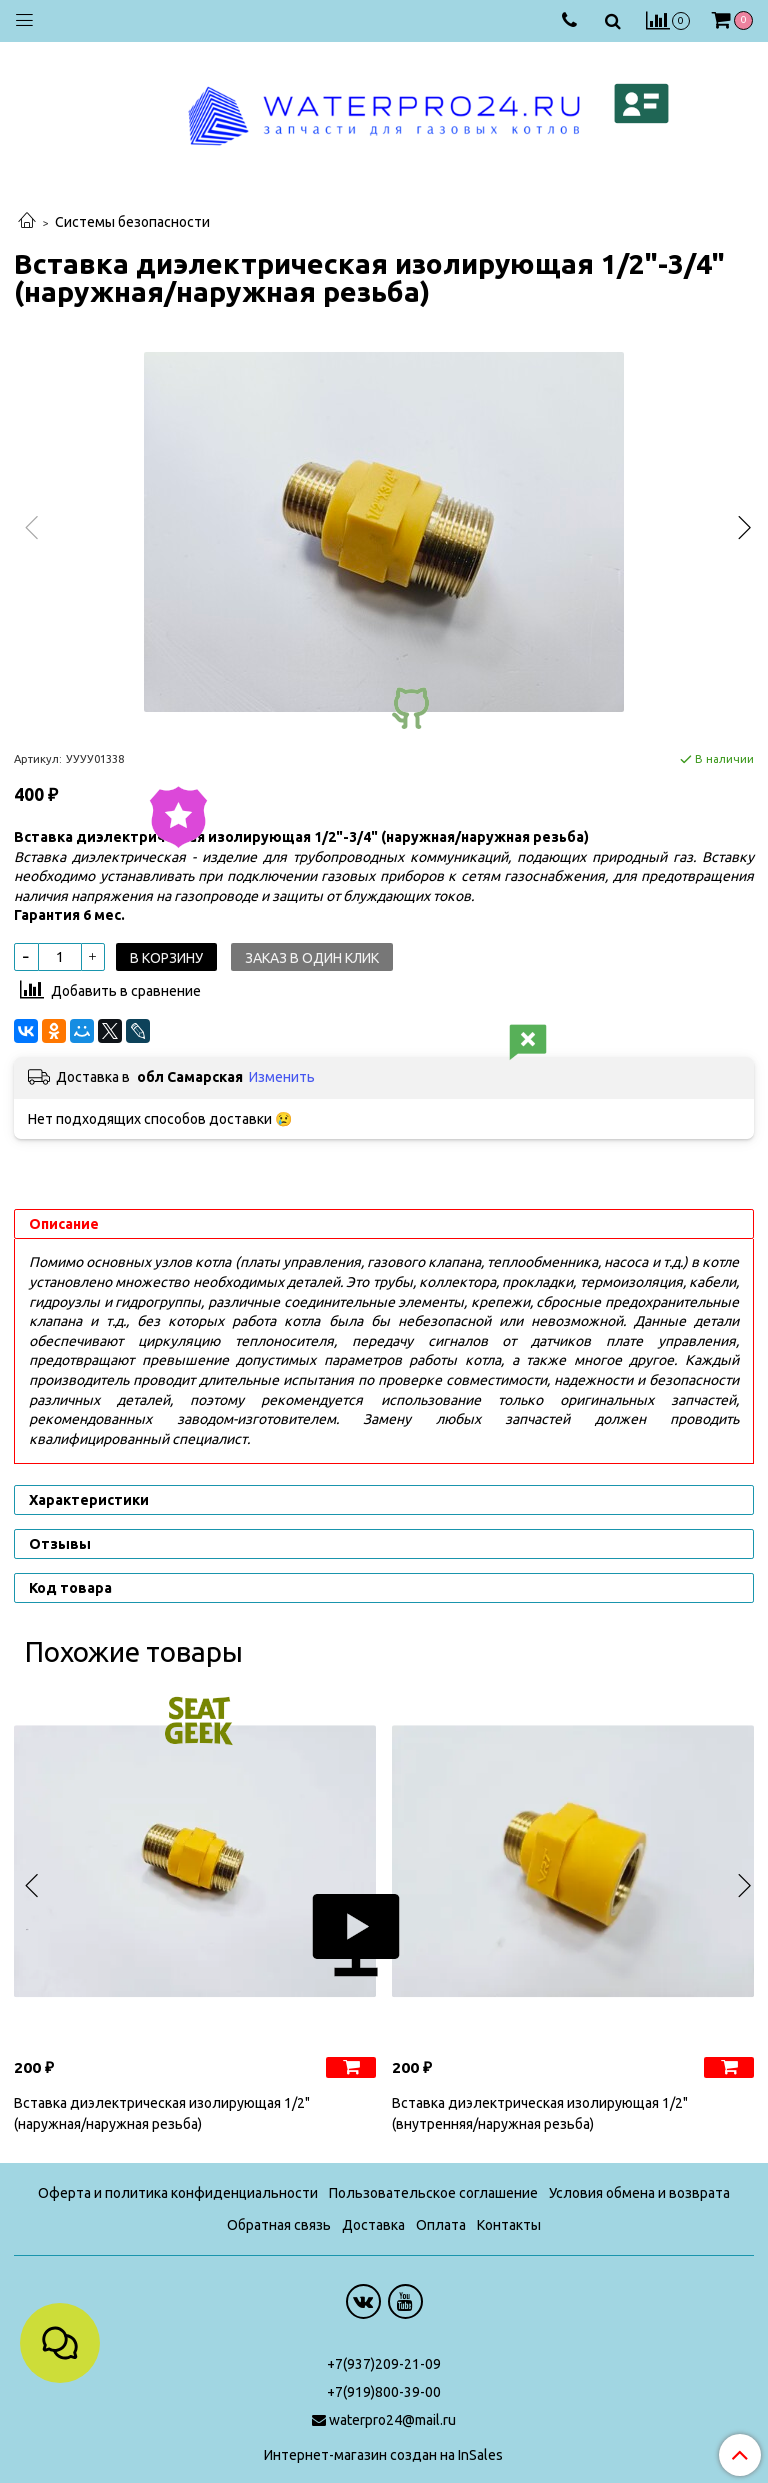  Describe the element at coordinates (411, 707) in the screenshot. I see `view GitHub profile or repository` at that location.